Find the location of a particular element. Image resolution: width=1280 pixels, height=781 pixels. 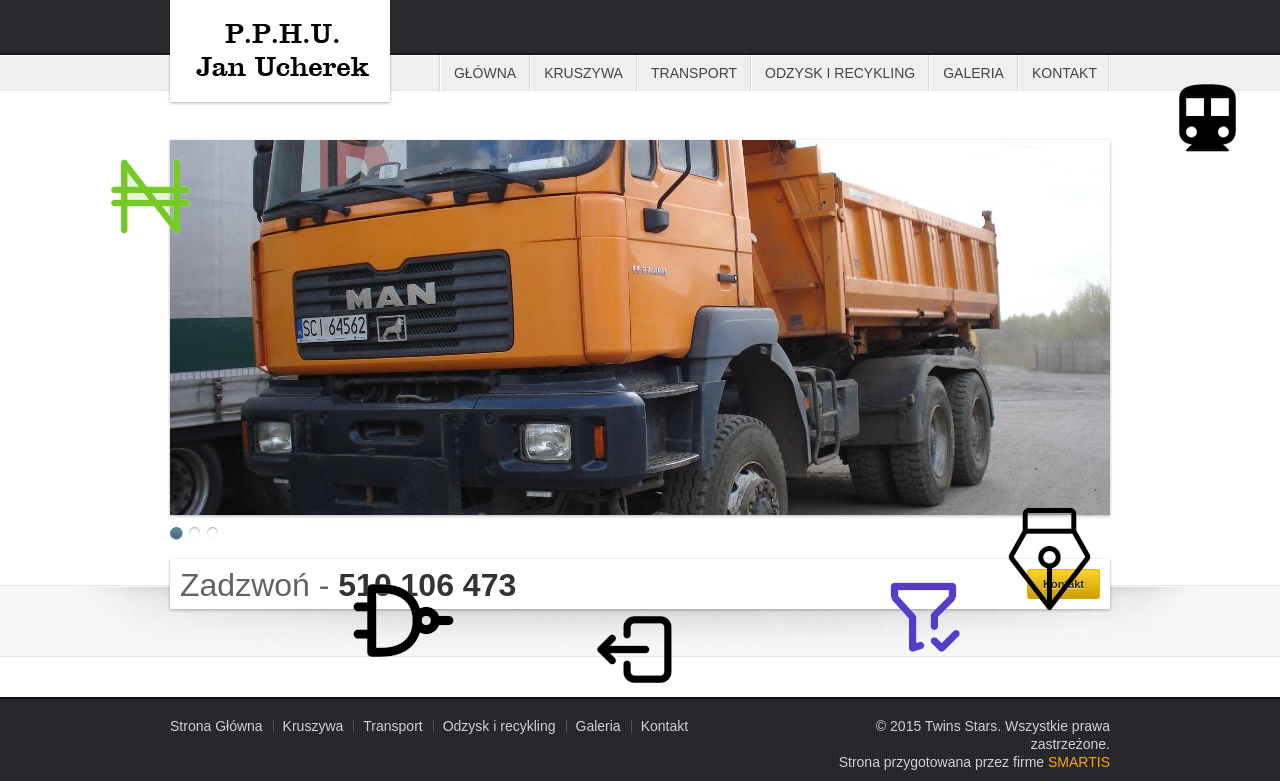

access drawing or illustration tools is located at coordinates (1049, 555).